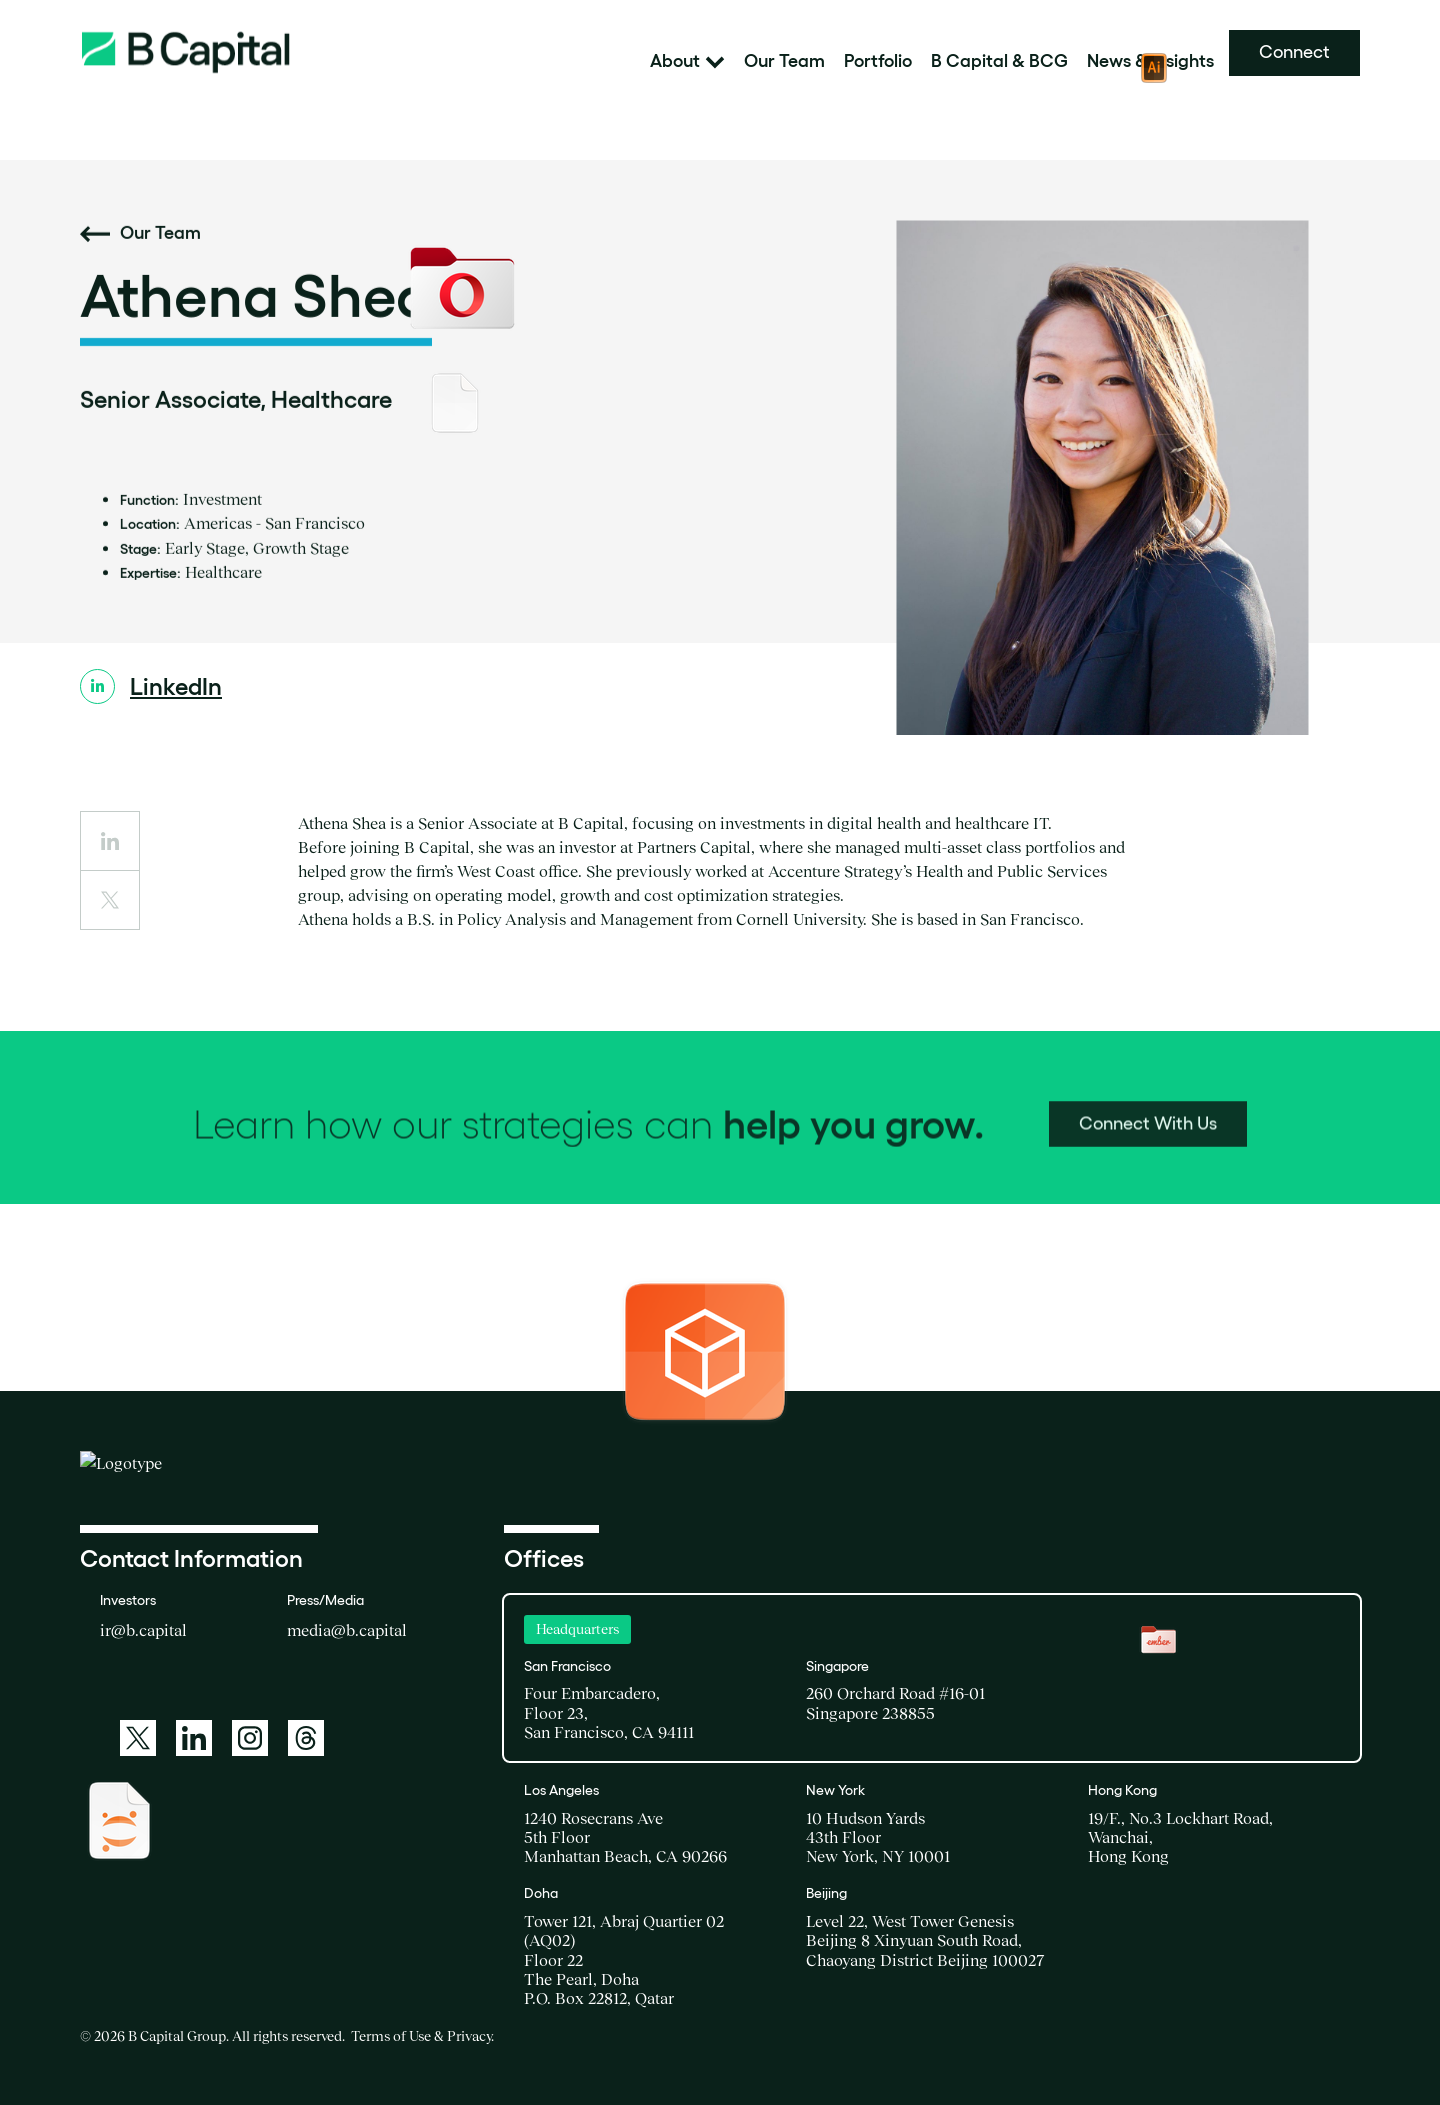  I want to click on jupyter notebook file, so click(119, 1820).